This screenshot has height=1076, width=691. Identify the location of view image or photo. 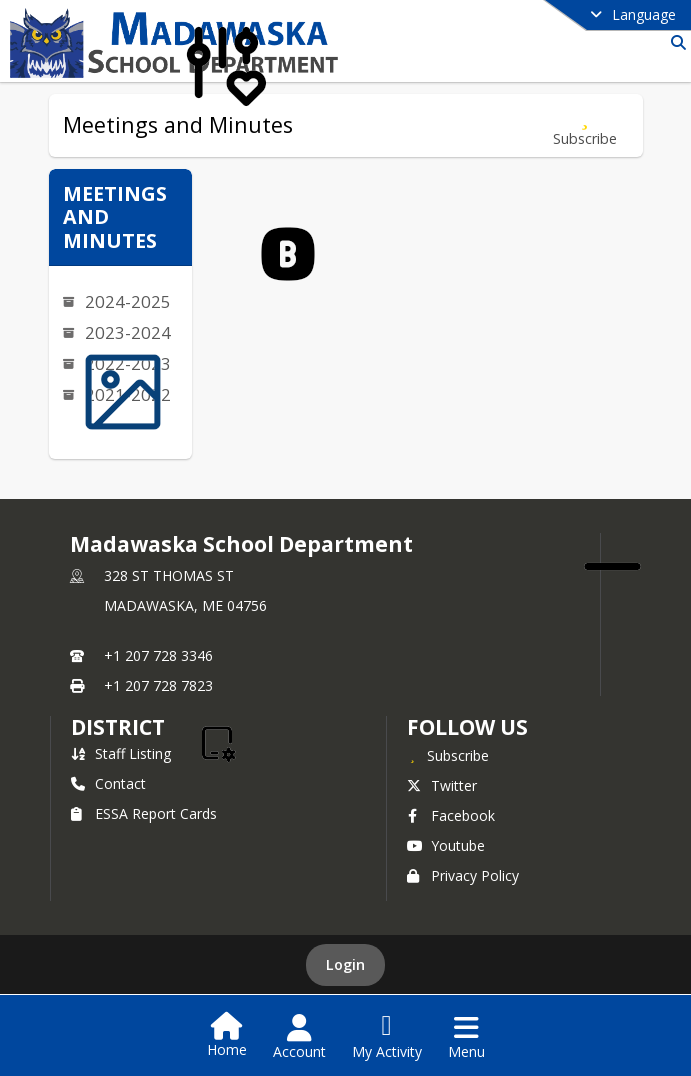
(123, 392).